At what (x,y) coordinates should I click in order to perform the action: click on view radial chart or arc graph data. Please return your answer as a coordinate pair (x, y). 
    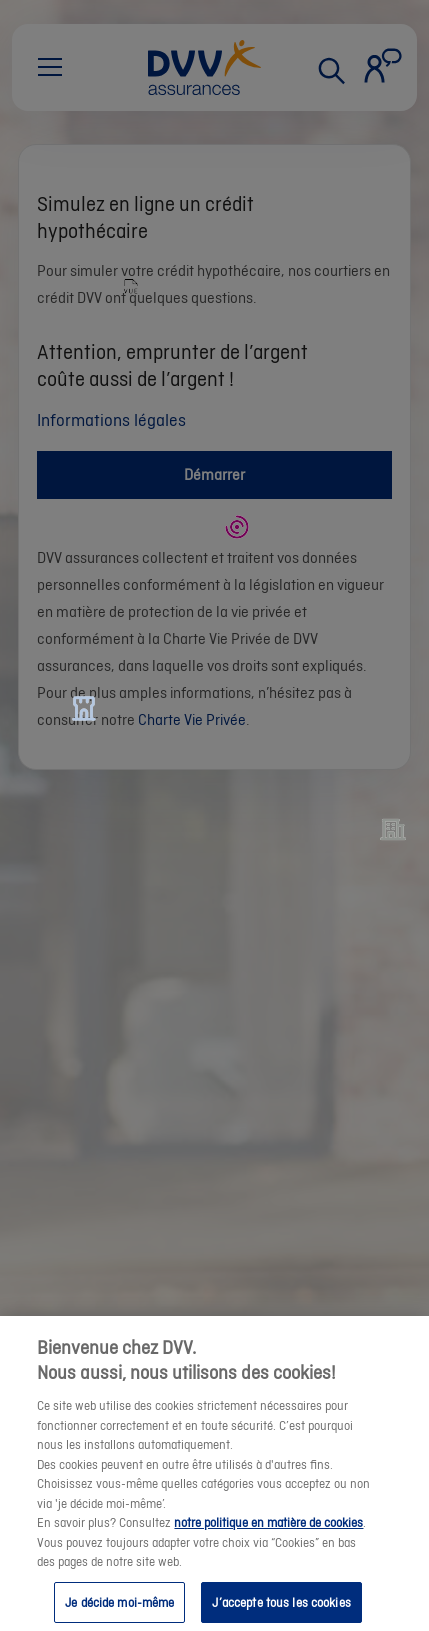
    Looking at the image, I should click on (237, 527).